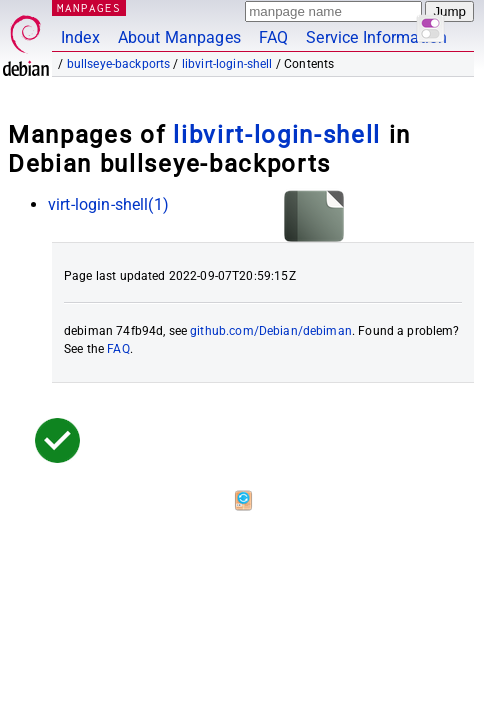 Image resolution: width=484 pixels, height=720 pixels. What do you see at coordinates (57, 440) in the screenshot?
I see `confirm or apply changes` at bounding box center [57, 440].